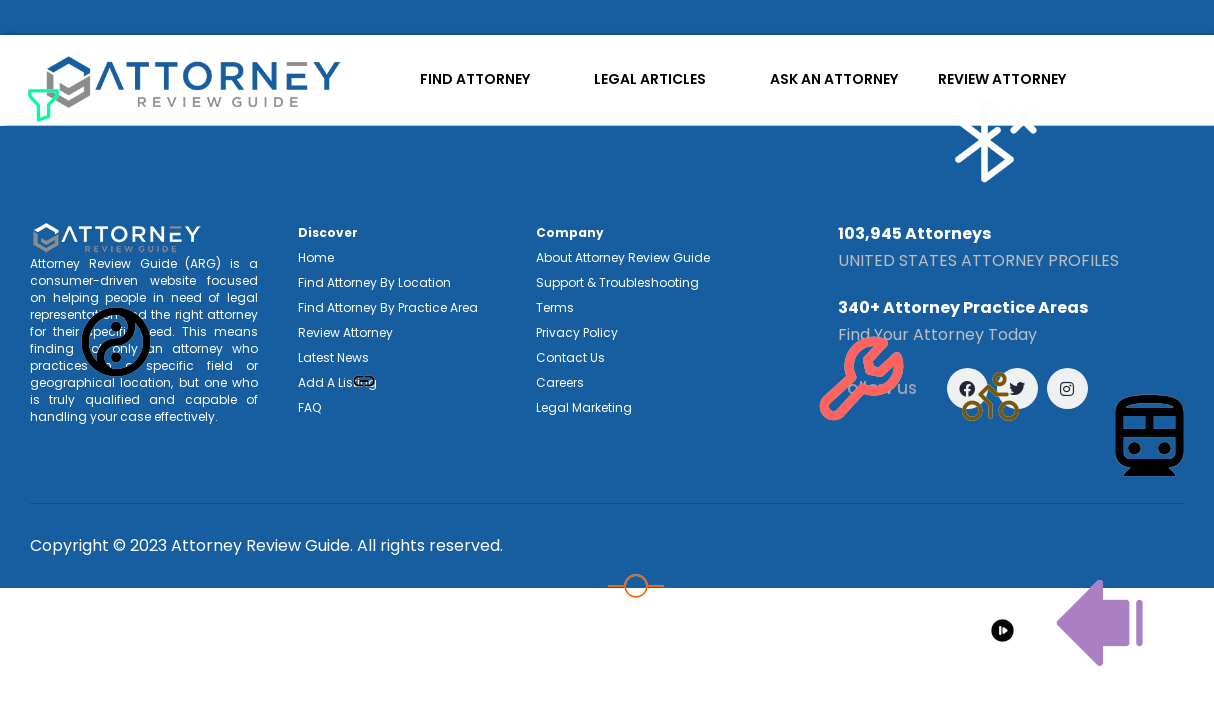 The image size is (1214, 720). I want to click on view commit history in version control, so click(636, 586).